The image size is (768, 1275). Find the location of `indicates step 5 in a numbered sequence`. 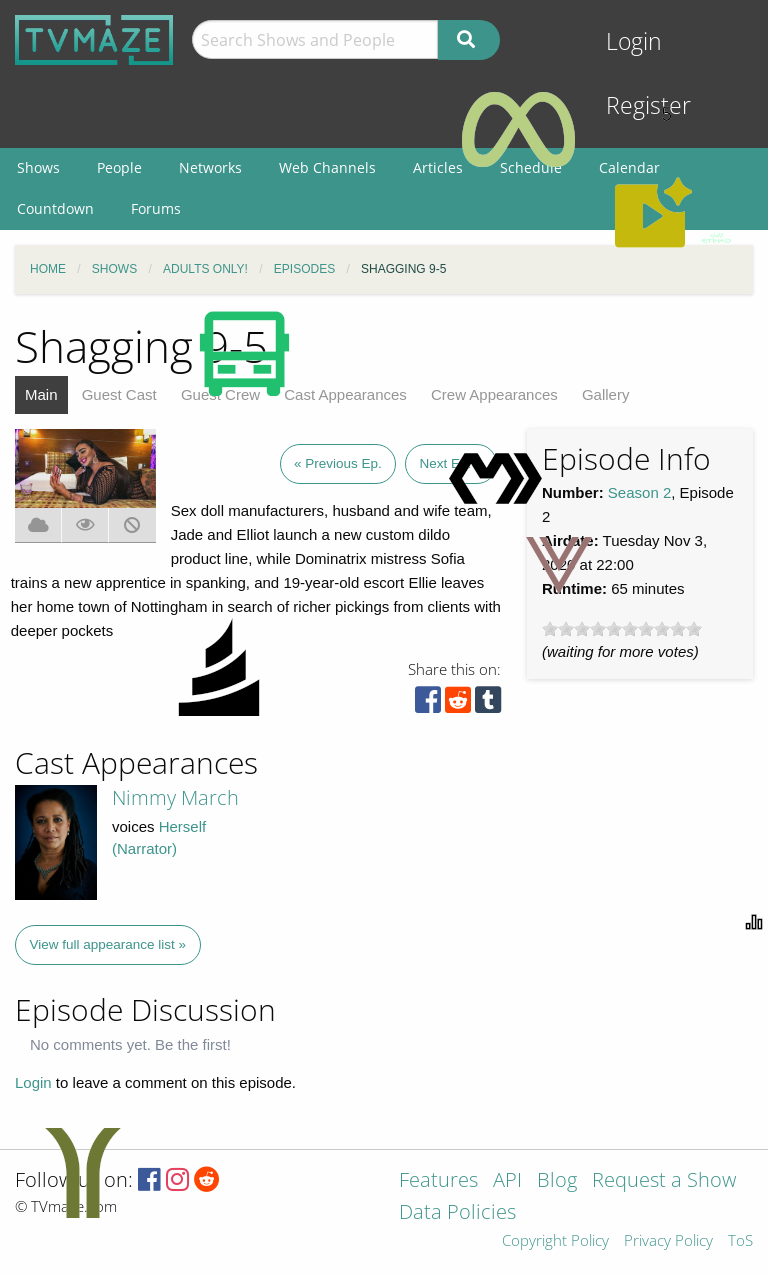

indicates step 5 in a numbered sequence is located at coordinates (666, 113).